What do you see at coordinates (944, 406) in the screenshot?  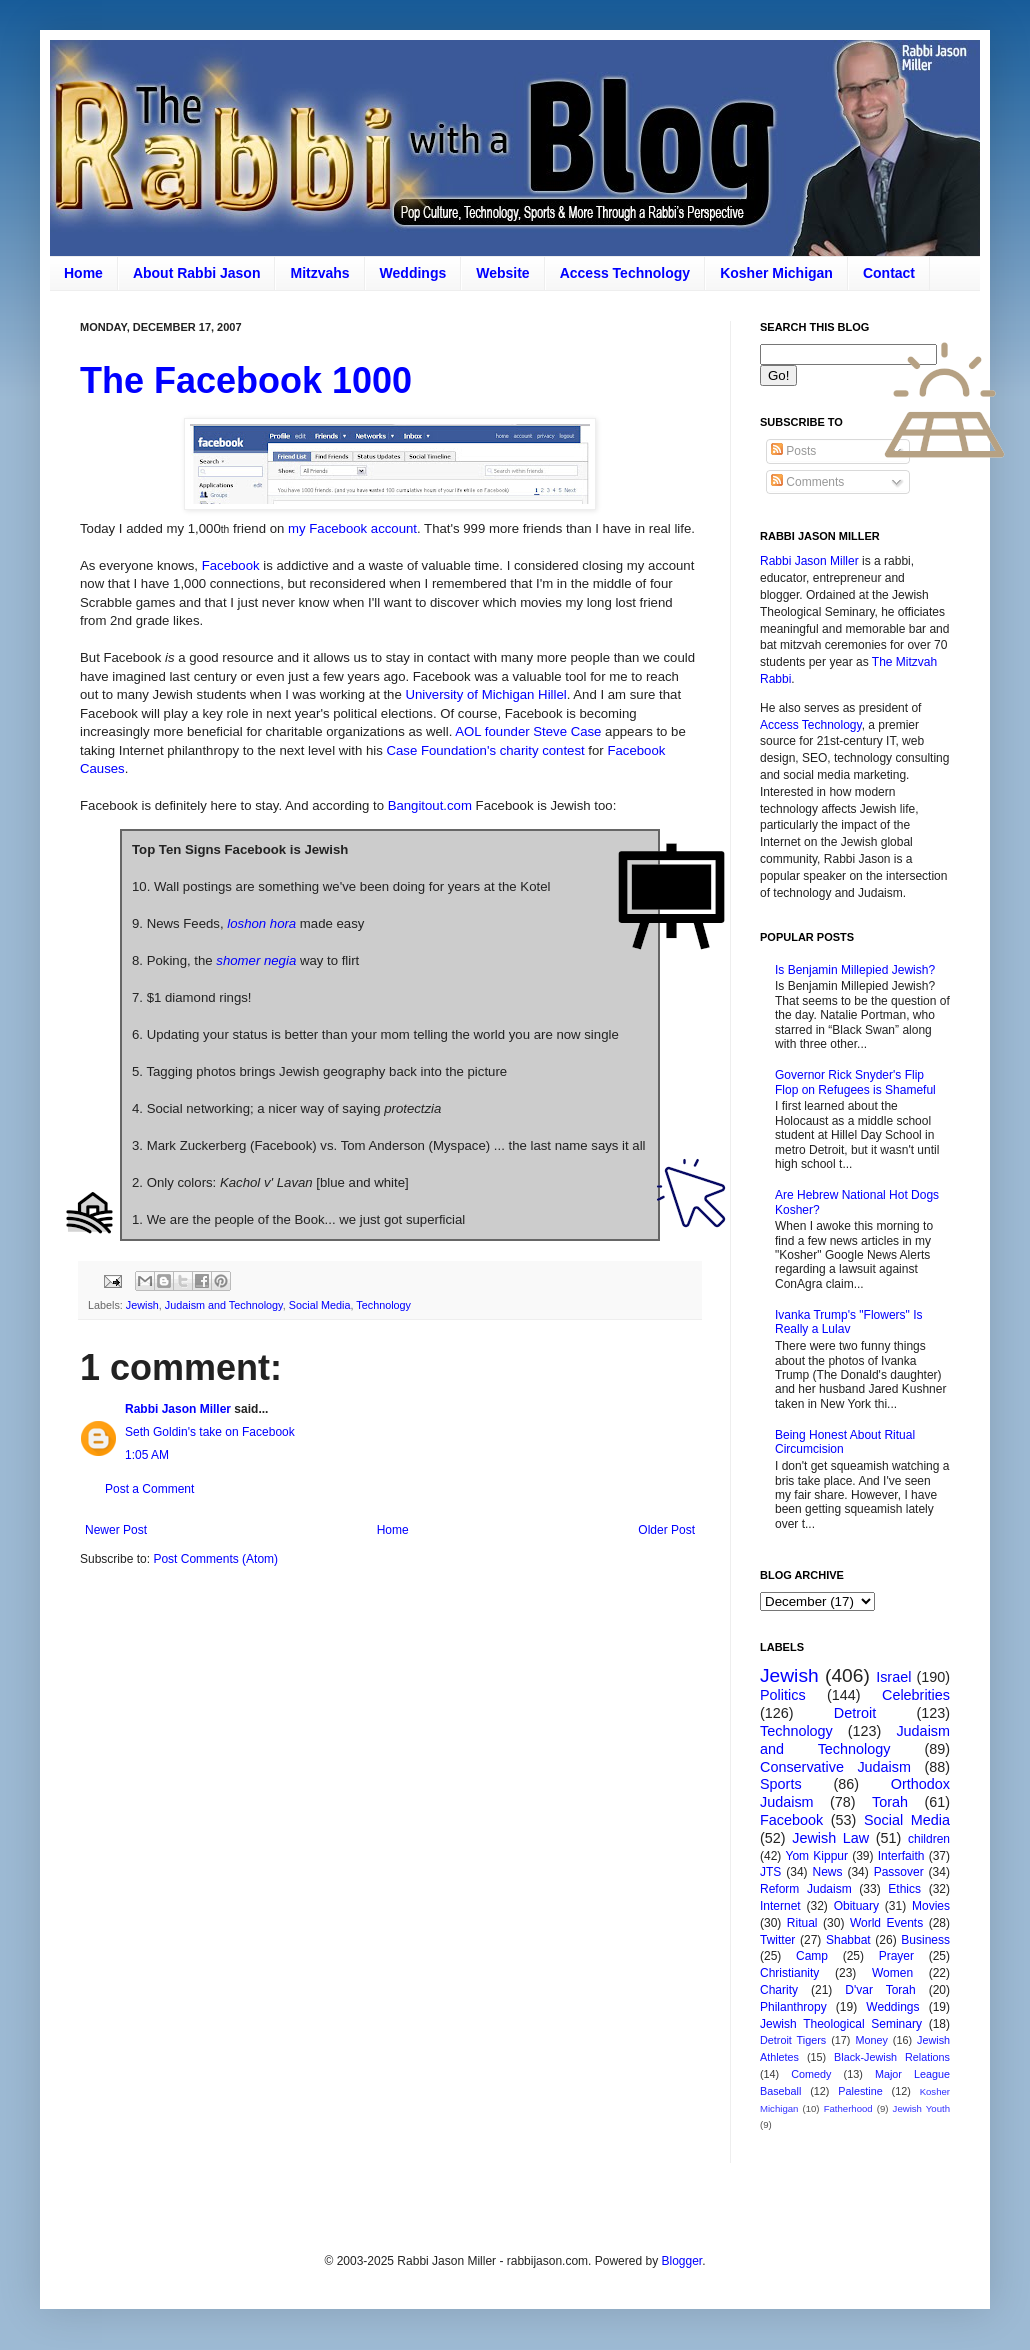 I see `view solar energy status` at bounding box center [944, 406].